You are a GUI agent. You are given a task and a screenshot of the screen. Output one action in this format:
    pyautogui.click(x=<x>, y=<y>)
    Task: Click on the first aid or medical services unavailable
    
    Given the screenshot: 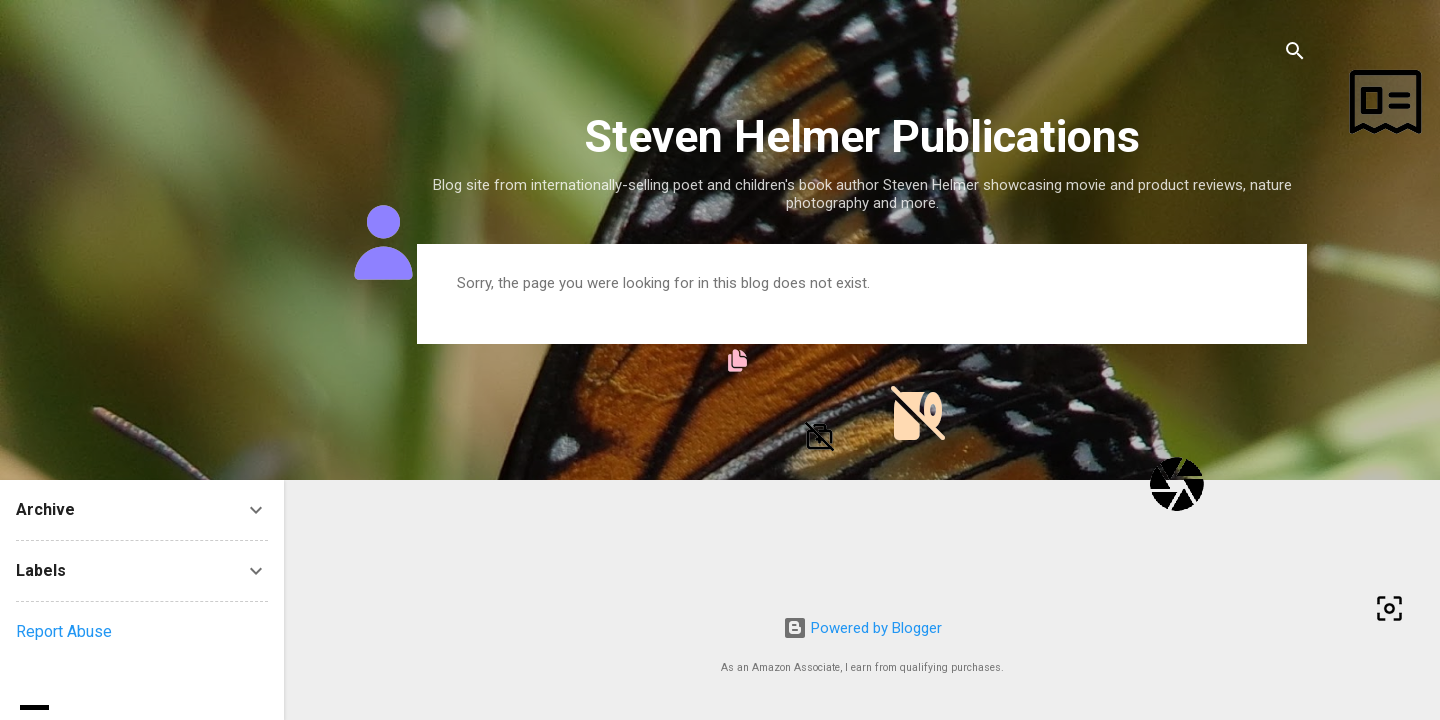 What is the action you would take?
    pyautogui.click(x=819, y=436)
    